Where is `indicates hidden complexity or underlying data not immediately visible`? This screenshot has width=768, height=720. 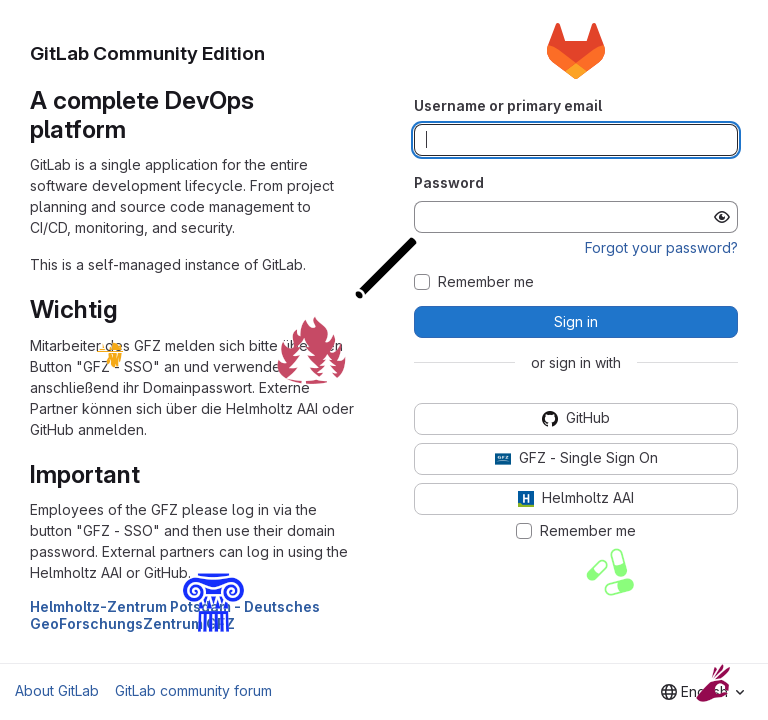 indicates hidden complexity or underlying data not immediately visible is located at coordinates (110, 355).